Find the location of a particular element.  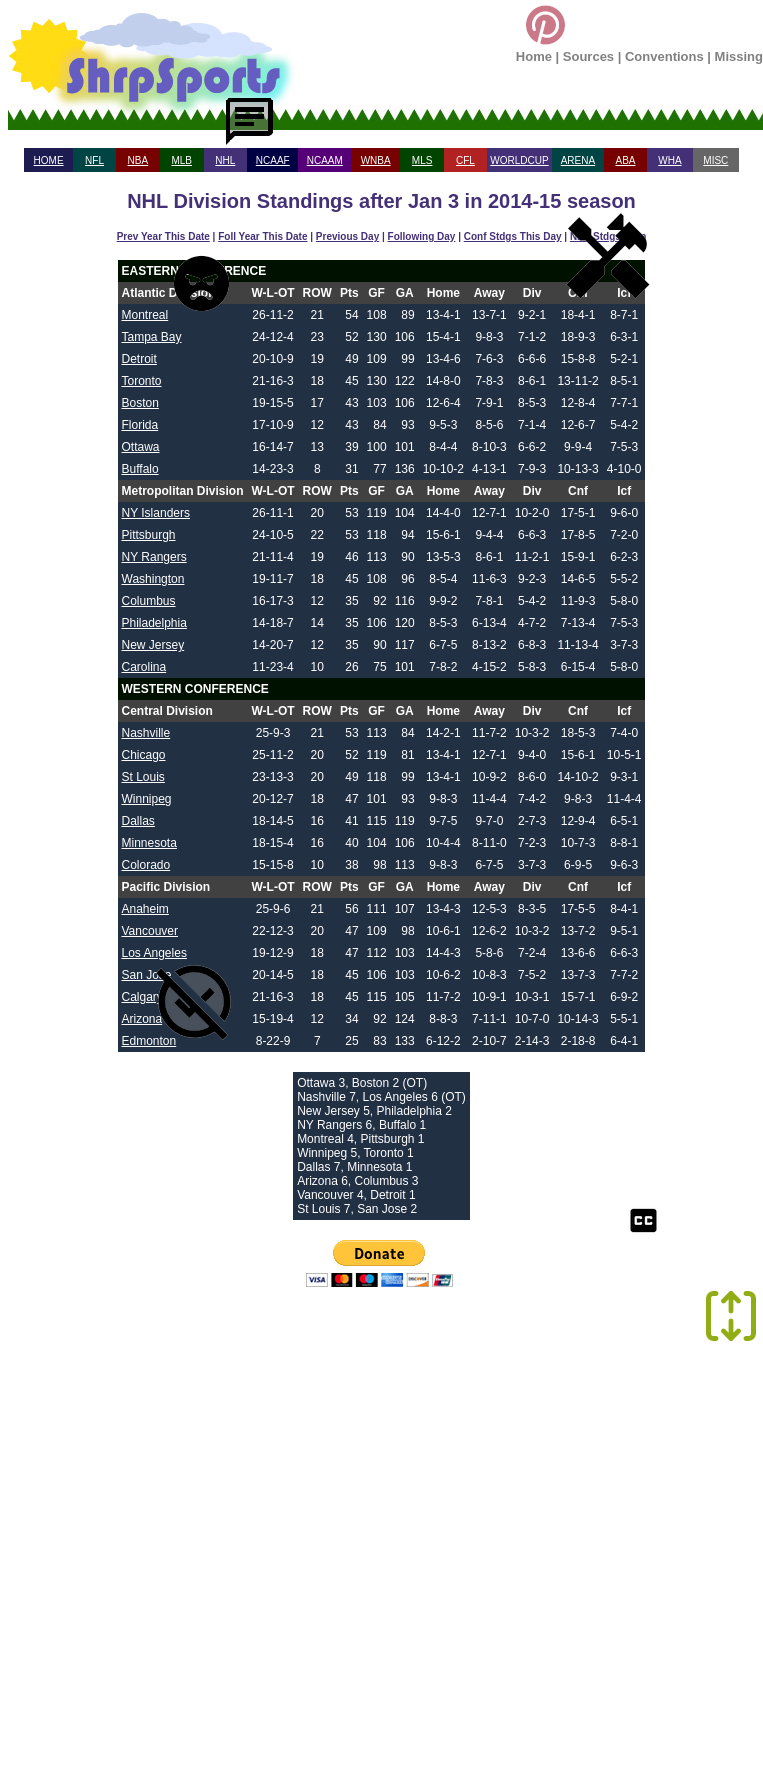

switch to tall or portrait viewport mode is located at coordinates (731, 1316).